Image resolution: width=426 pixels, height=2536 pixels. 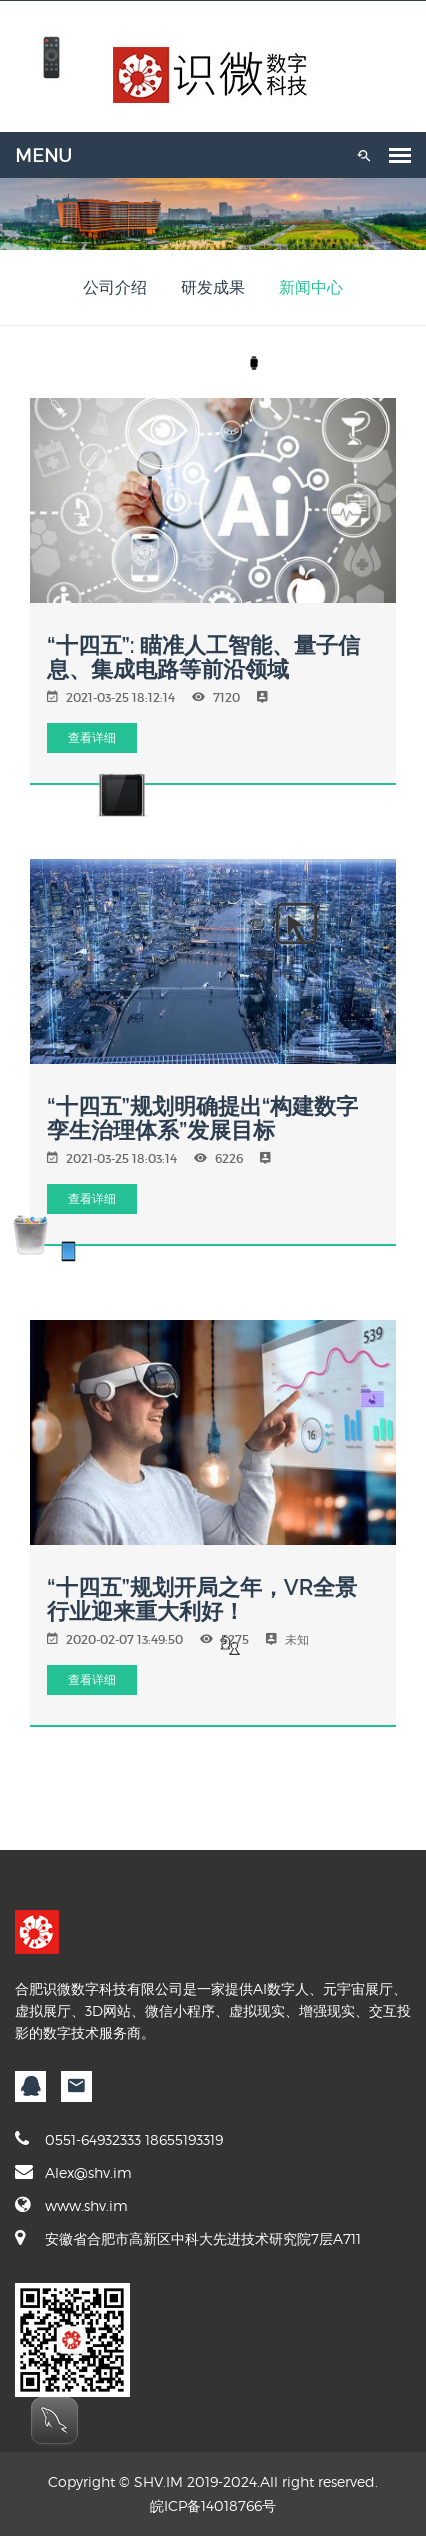 What do you see at coordinates (230, 1645) in the screenshot?
I see `open chess game application` at bounding box center [230, 1645].